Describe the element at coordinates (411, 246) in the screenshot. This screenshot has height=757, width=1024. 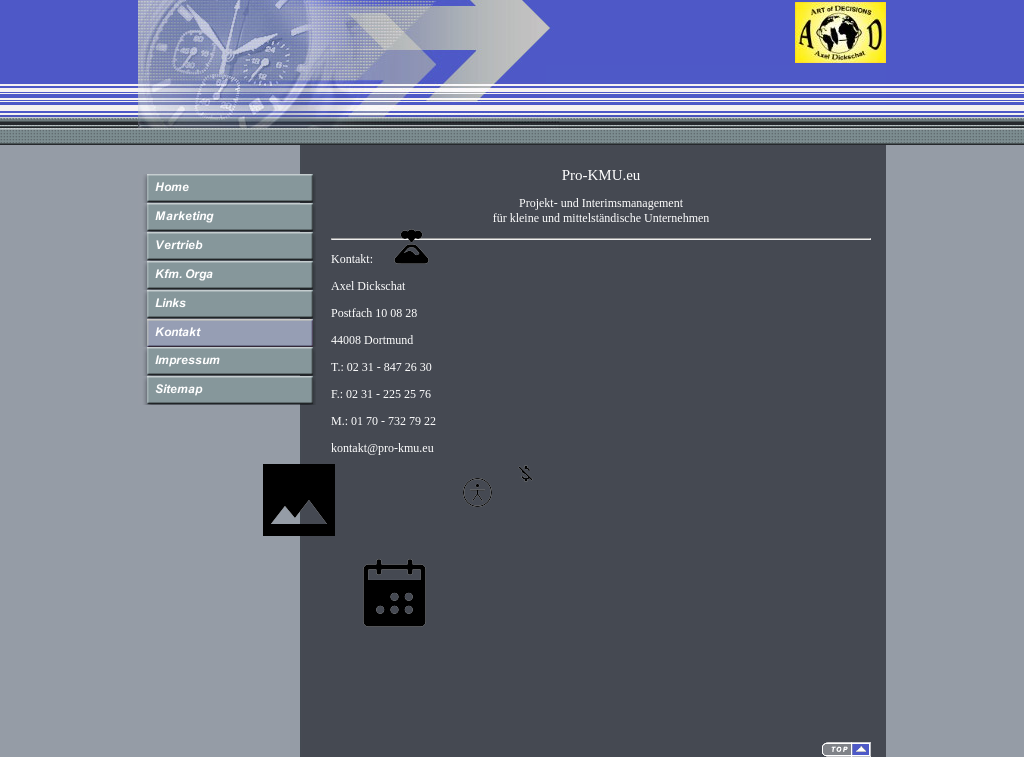
I see `indicates volcanic or geothermal activity` at that location.